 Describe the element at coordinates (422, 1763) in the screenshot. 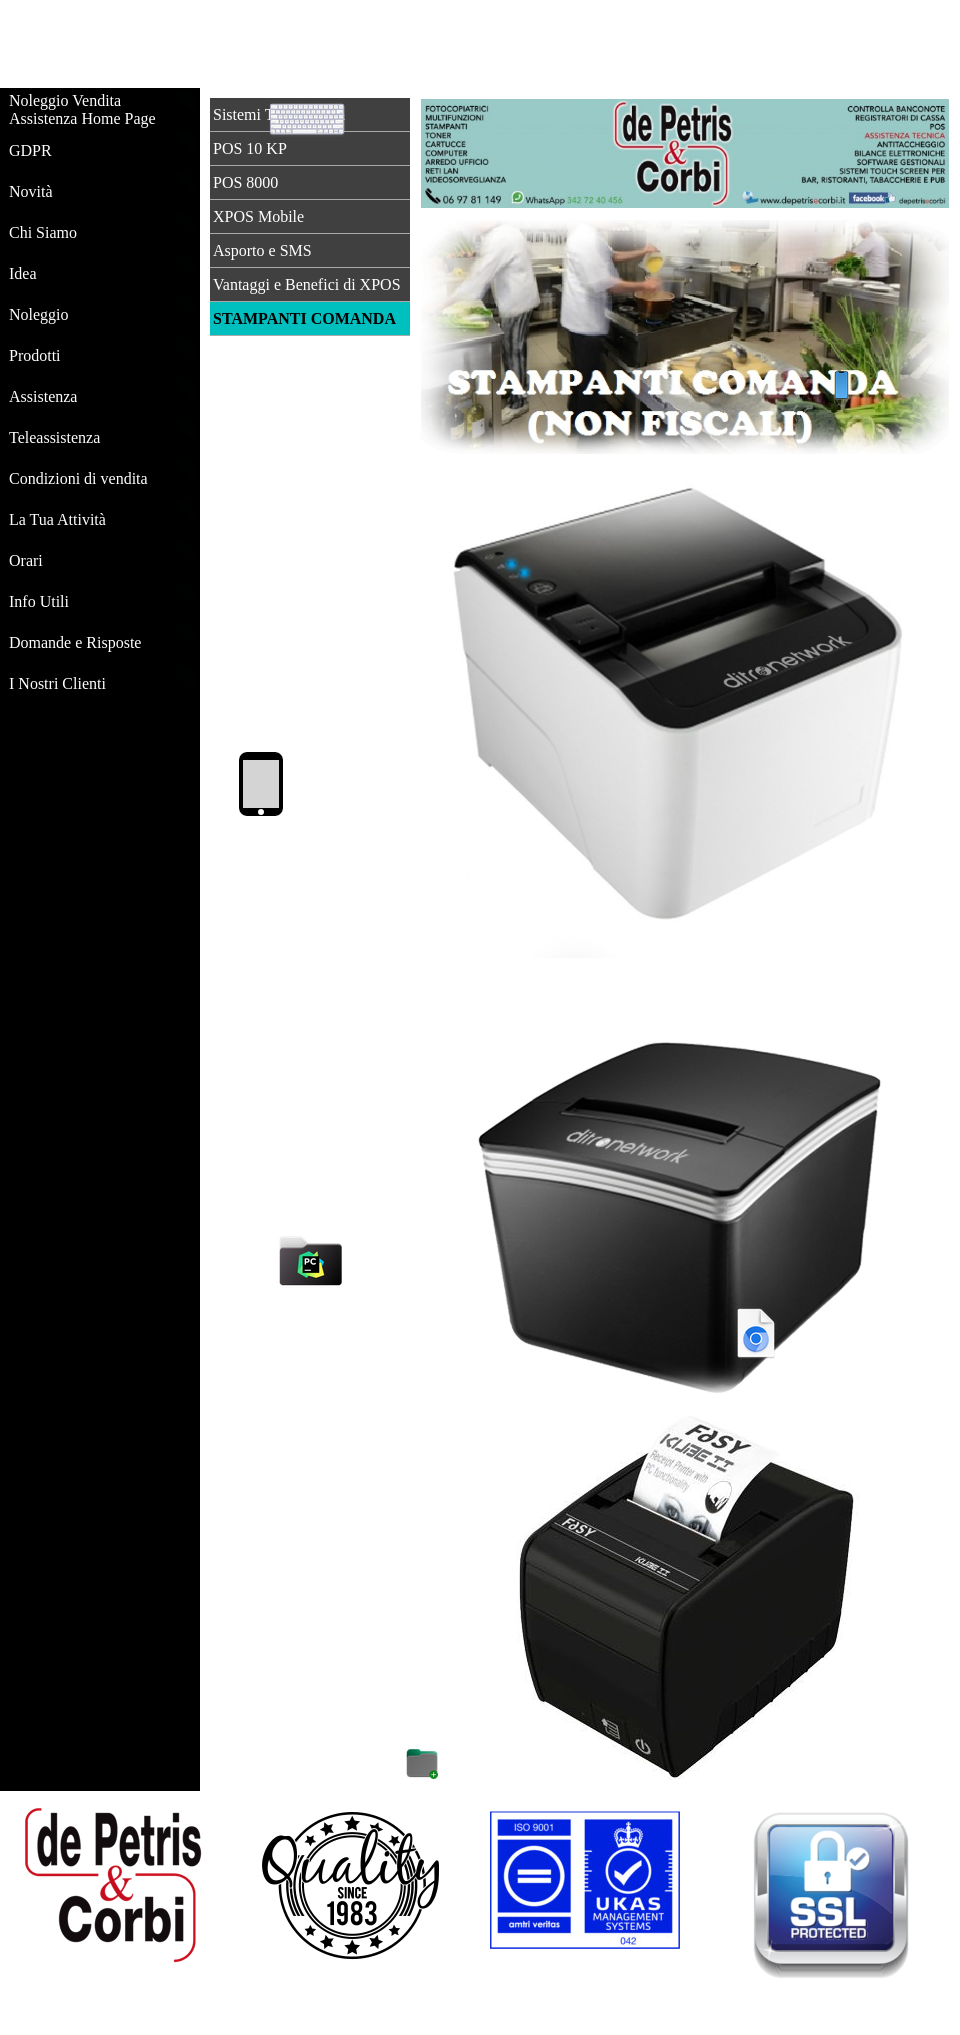

I see `create a new folder` at that location.